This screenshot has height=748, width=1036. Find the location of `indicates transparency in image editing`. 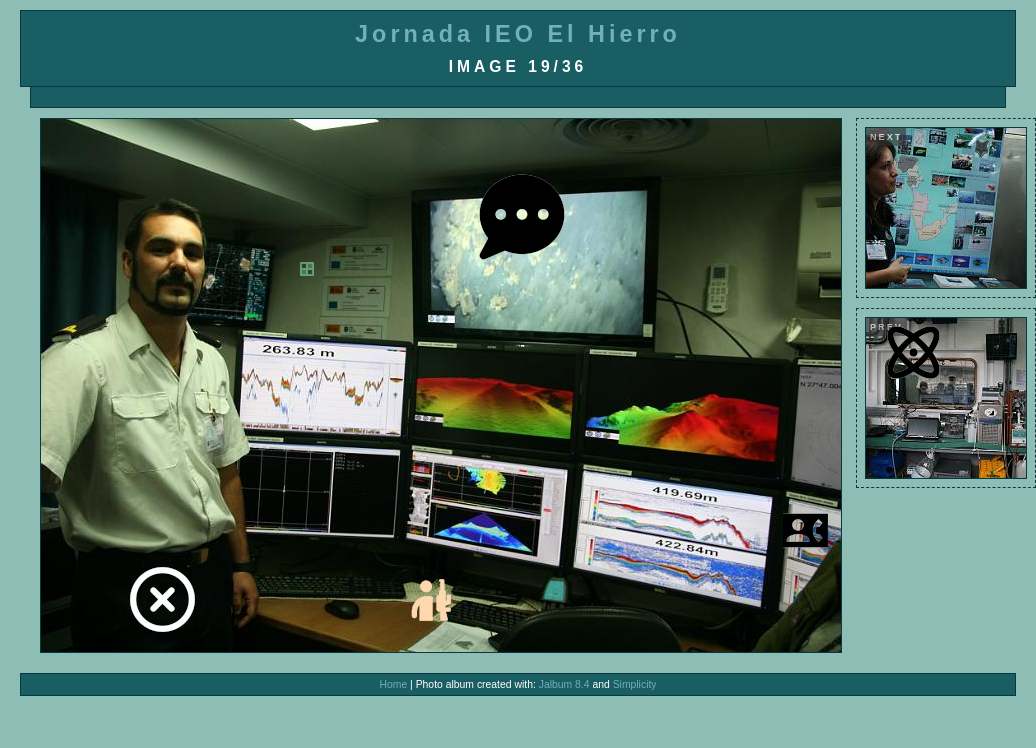

indicates transparency in image editing is located at coordinates (307, 269).